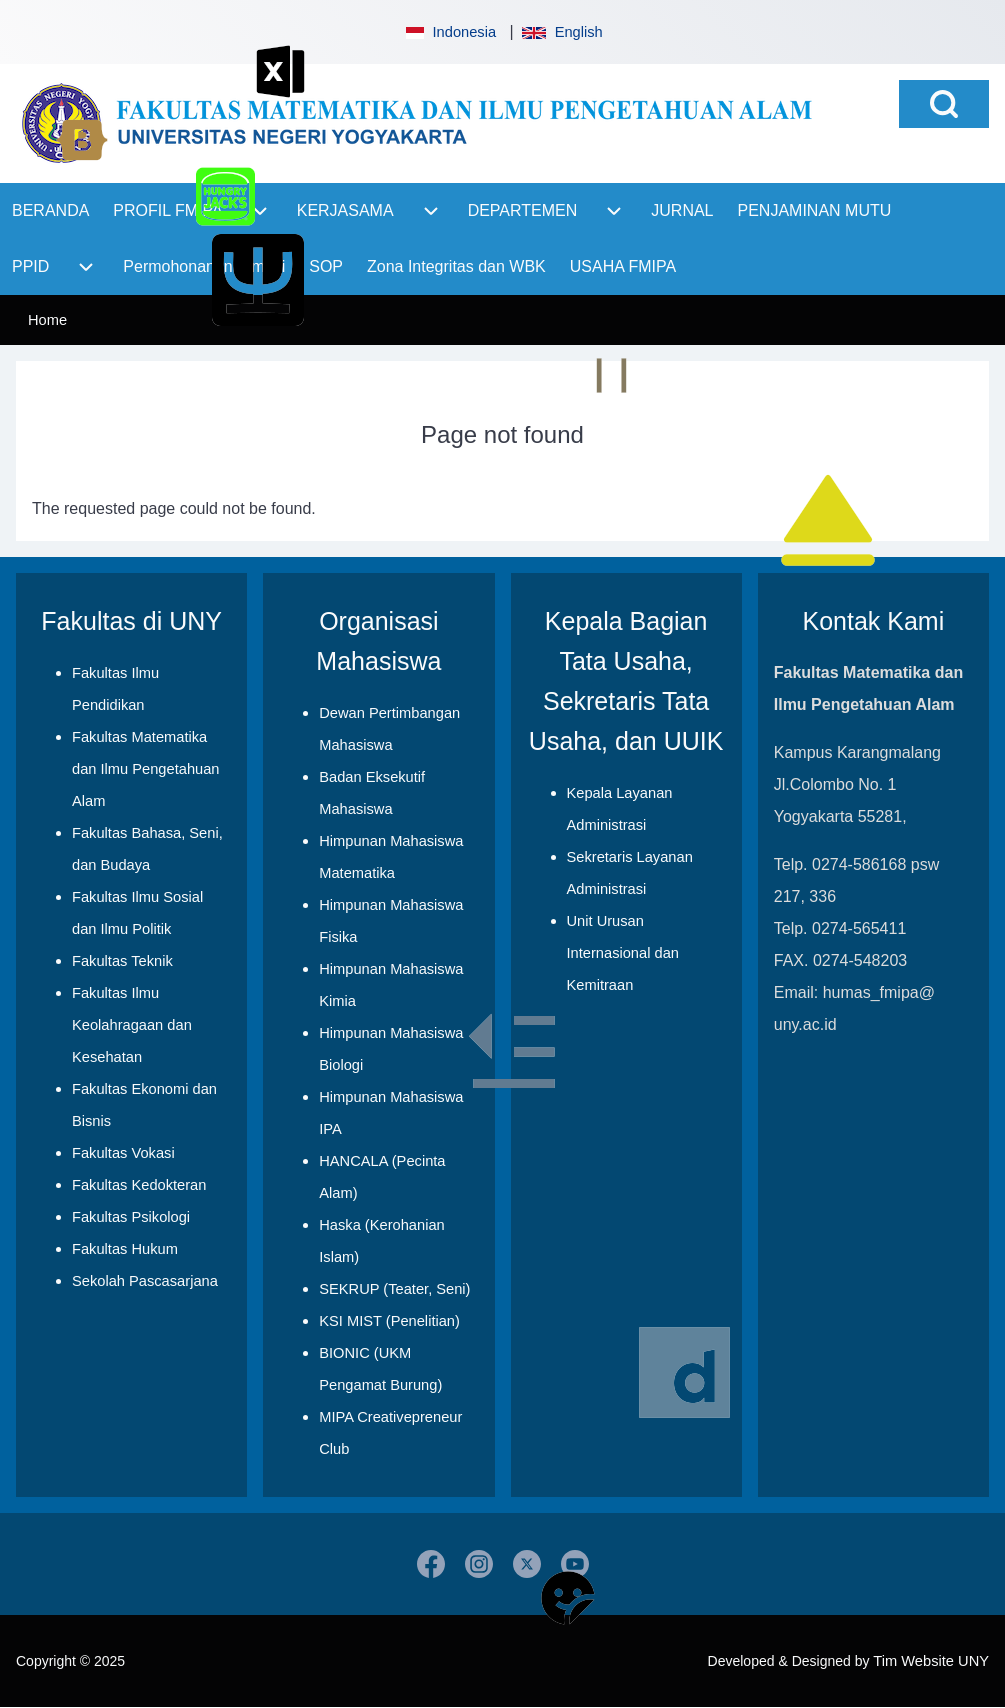 The height and width of the screenshot is (1708, 1005). What do you see at coordinates (82, 140) in the screenshot?
I see `bootstrap framework logo` at bounding box center [82, 140].